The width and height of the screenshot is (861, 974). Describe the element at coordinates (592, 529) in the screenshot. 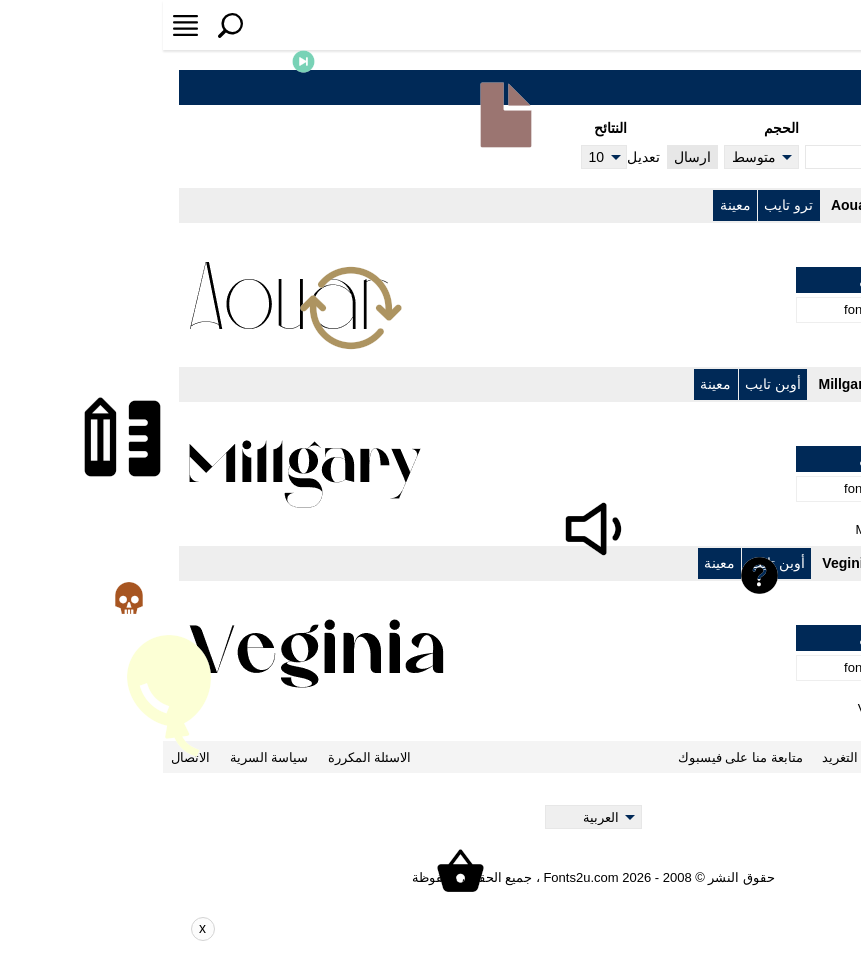

I see `decrease audio volume` at that location.